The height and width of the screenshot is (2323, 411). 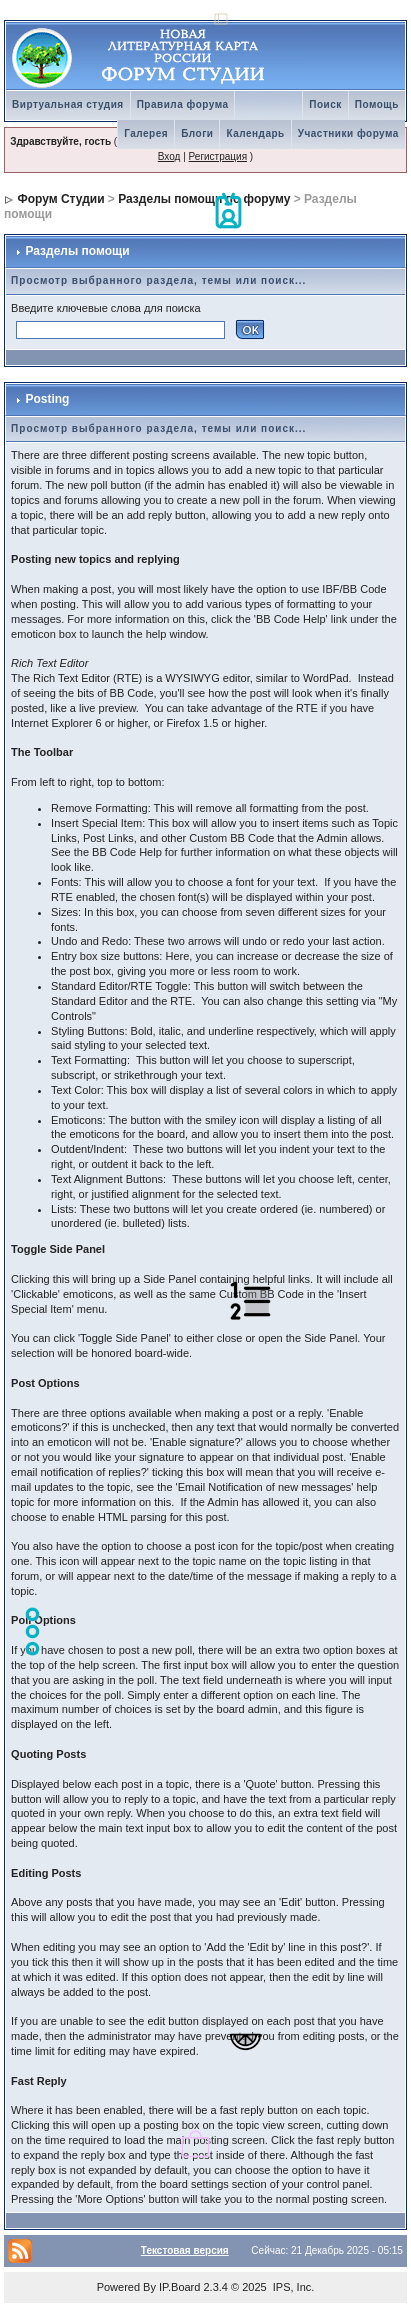 What do you see at coordinates (32, 1631) in the screenshot?
I see `open more options menu` at bounding box center [32, 1631].